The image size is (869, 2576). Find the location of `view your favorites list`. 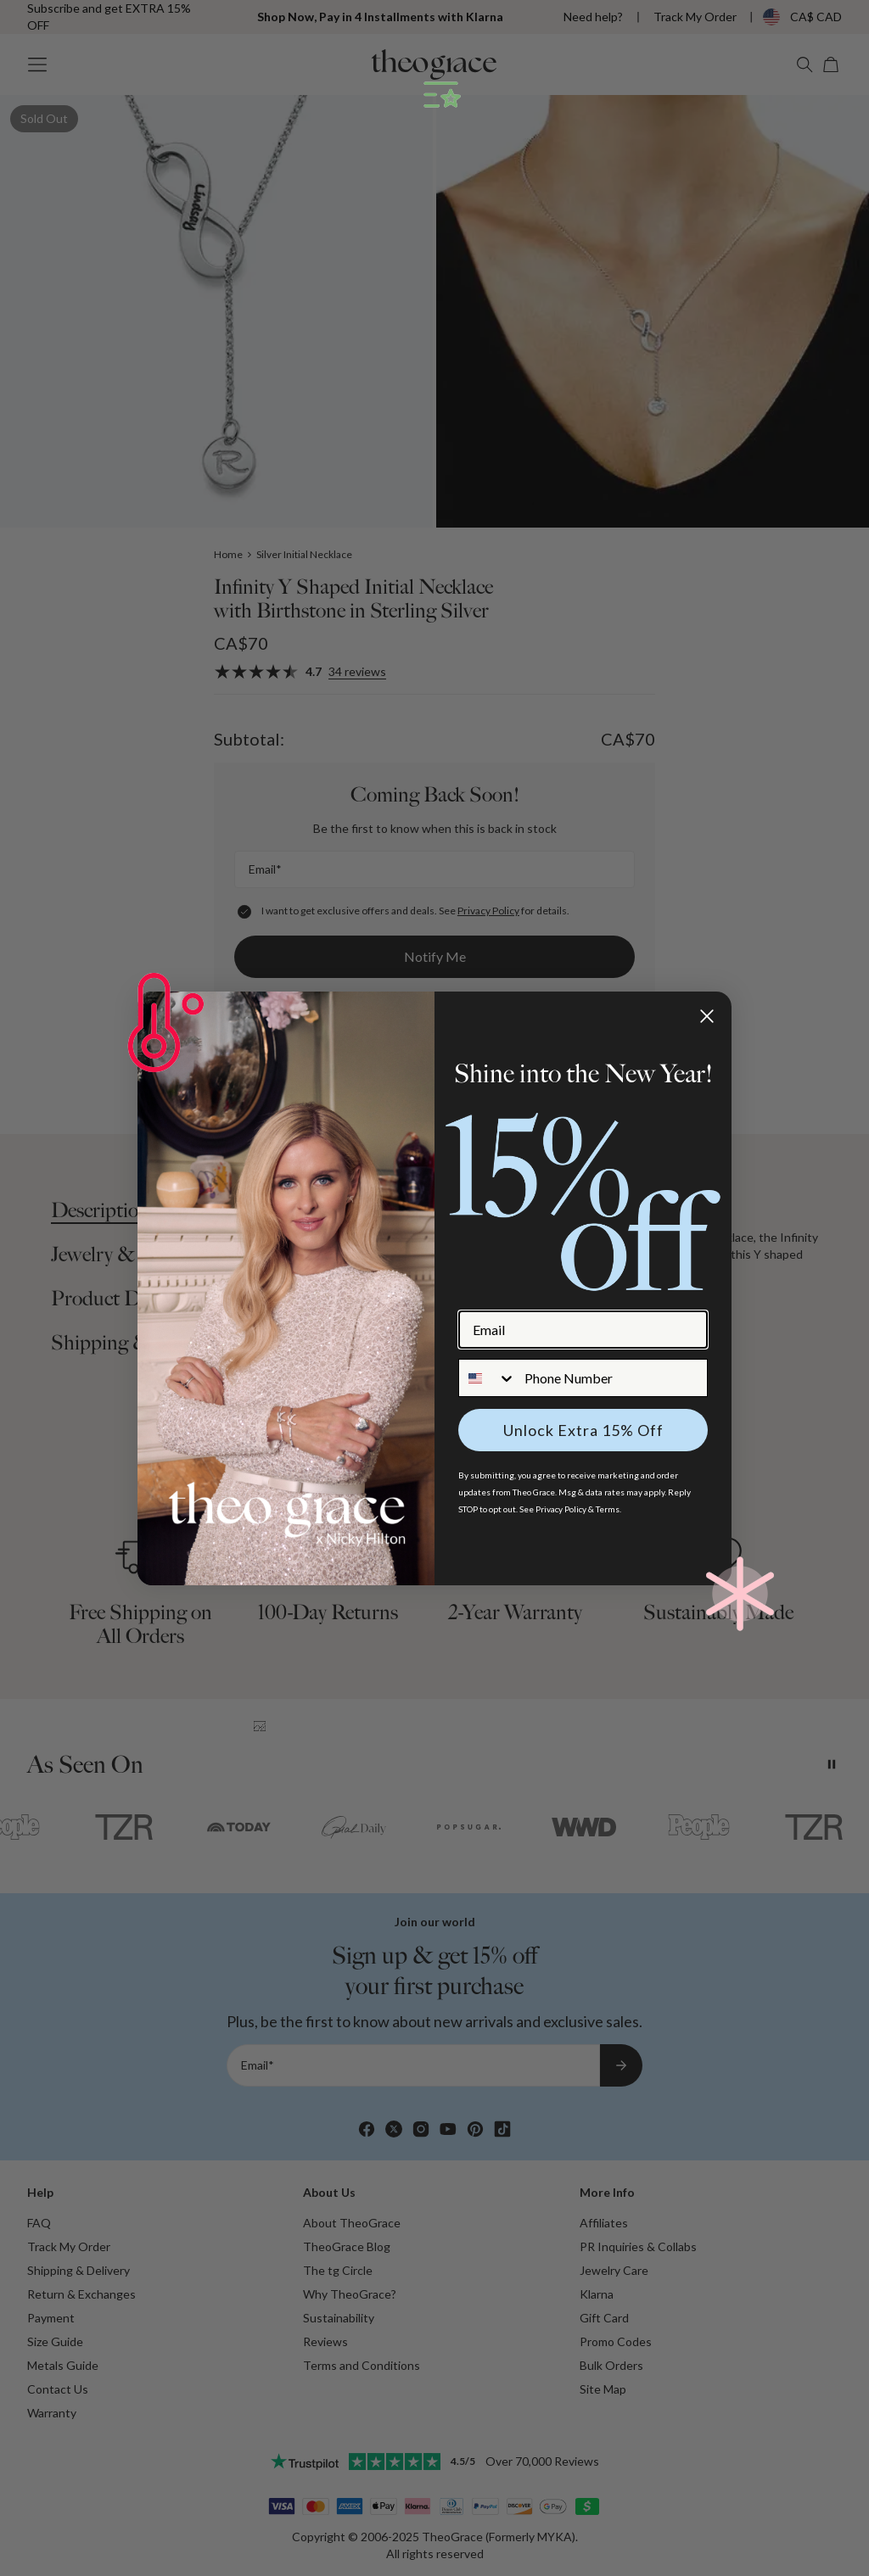

view your favorites list is located at coordinates (440, 94).